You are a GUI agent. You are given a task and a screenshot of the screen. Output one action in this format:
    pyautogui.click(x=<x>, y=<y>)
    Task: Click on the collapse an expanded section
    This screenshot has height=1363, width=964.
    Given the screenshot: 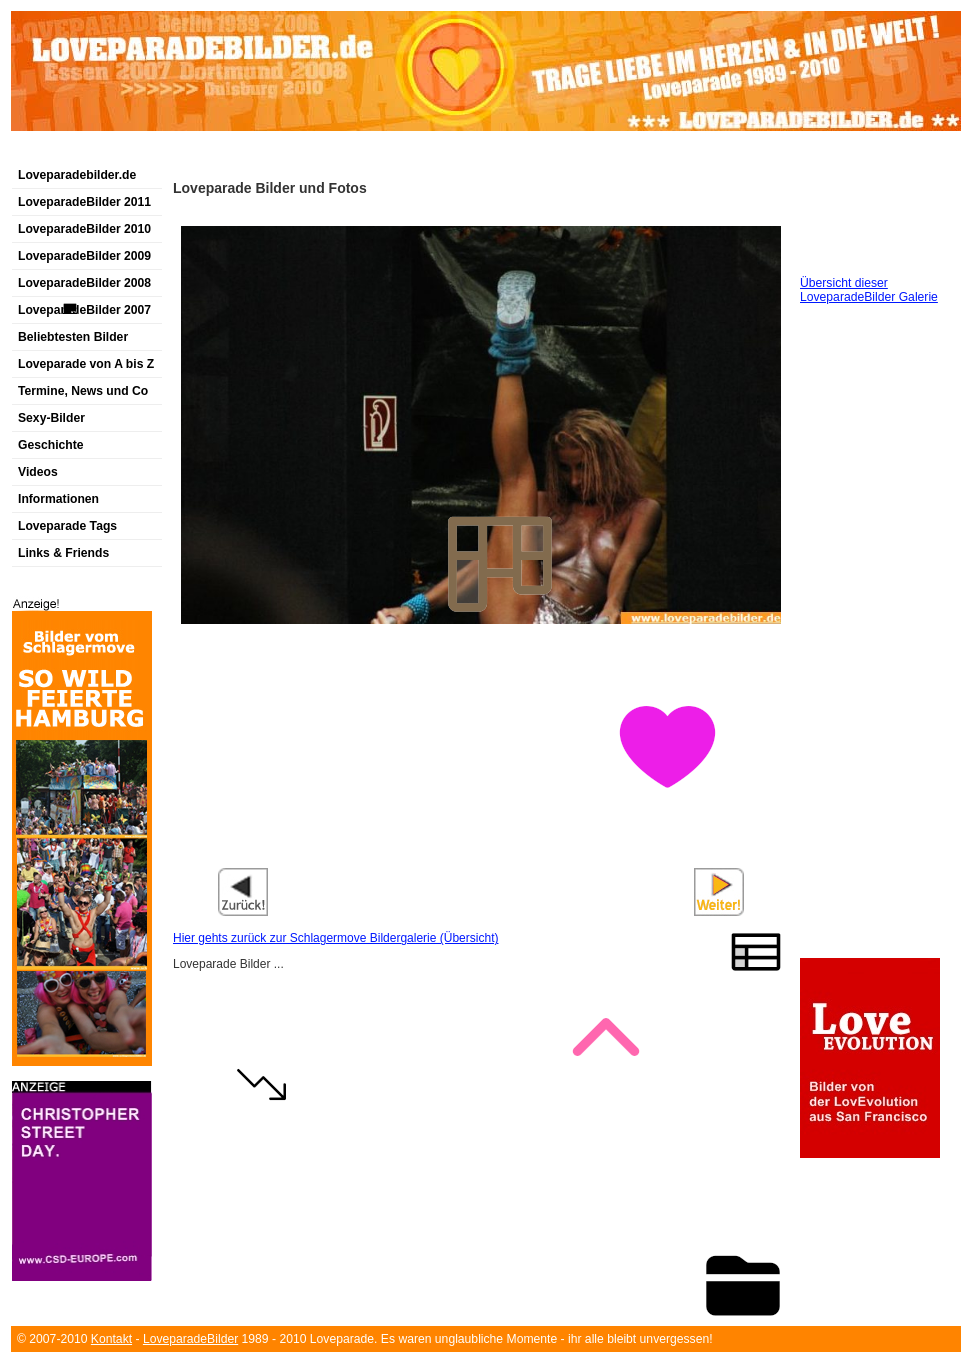 What is the action you would take?
    pyautogui.click(x=606, y=1037)
    